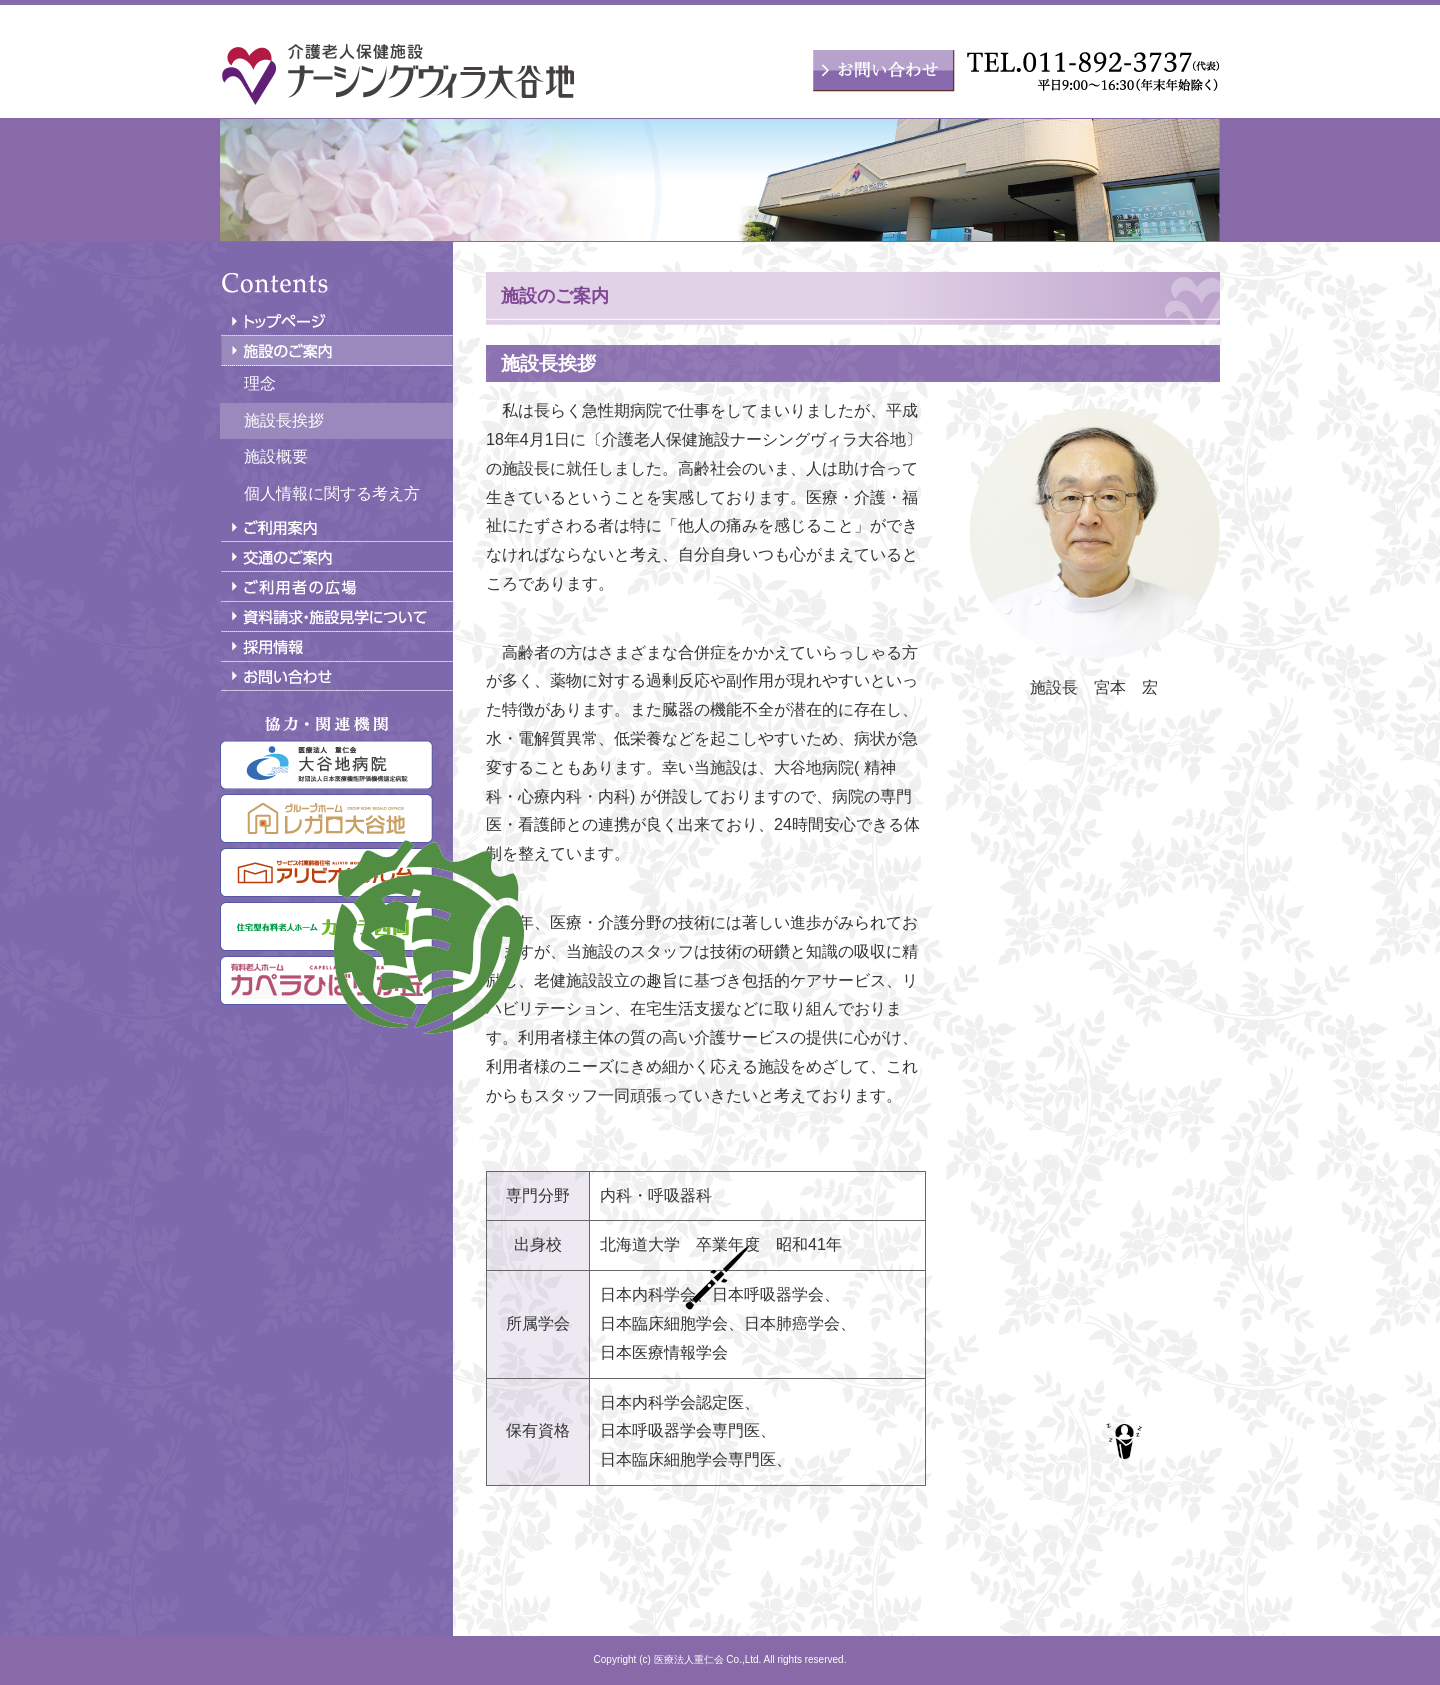 The height and width of the screenshot is (1685, 1440). I want to click on cabbage vegetable item in a farming or cooking game, so click(429, 937).